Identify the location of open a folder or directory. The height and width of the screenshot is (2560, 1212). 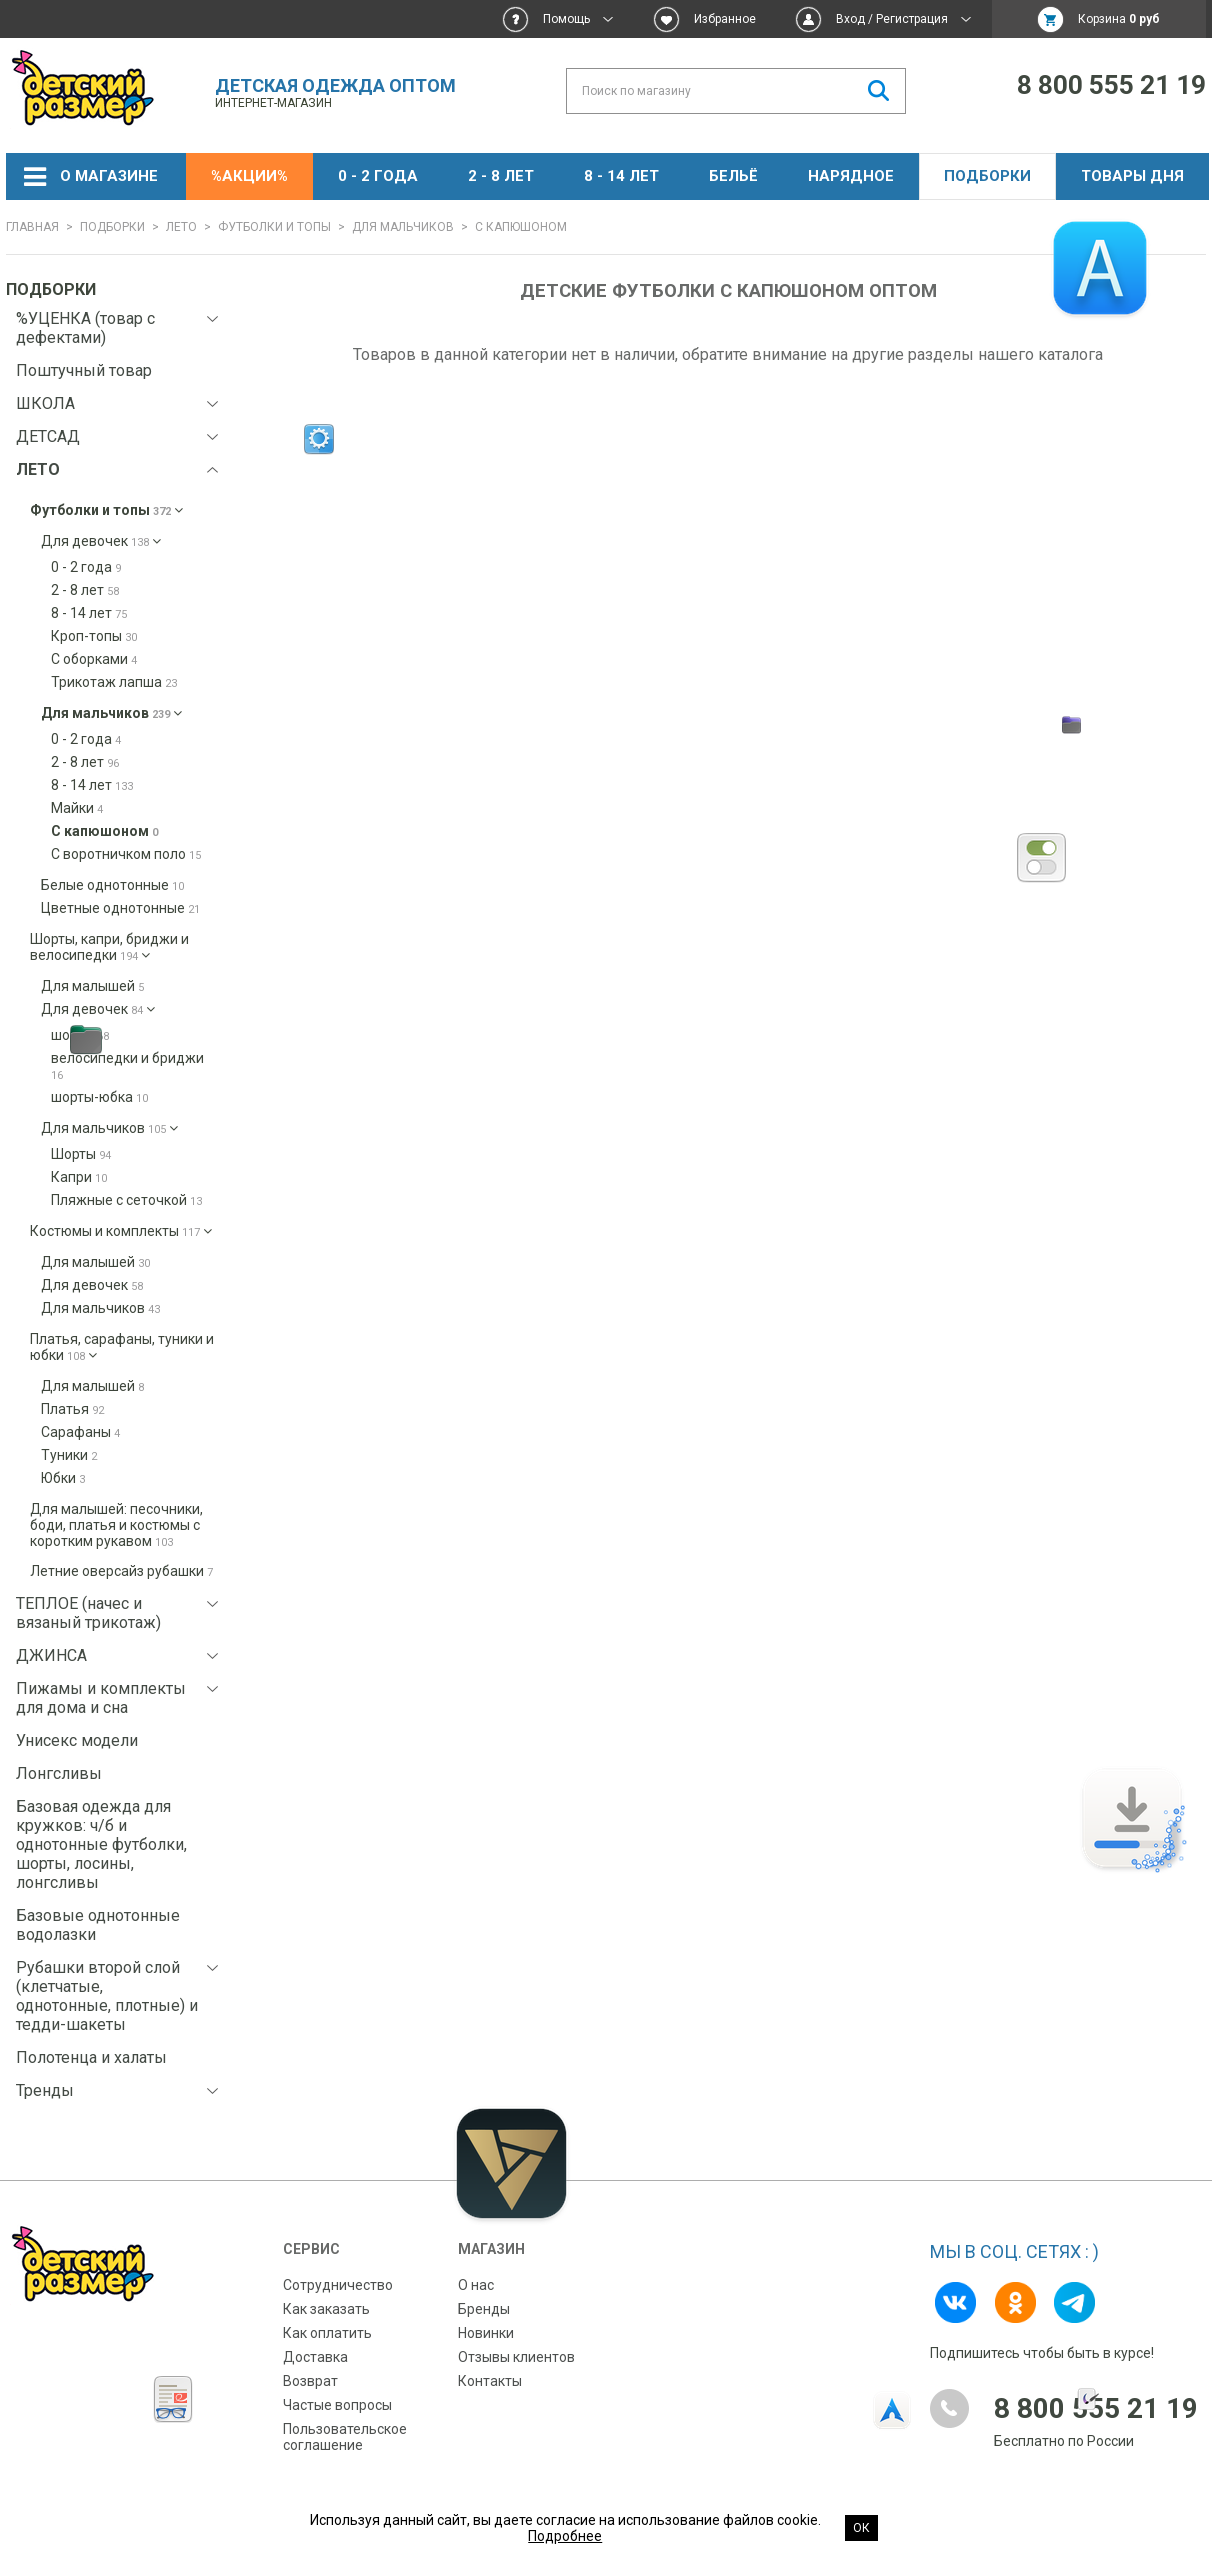
(86, 1039).